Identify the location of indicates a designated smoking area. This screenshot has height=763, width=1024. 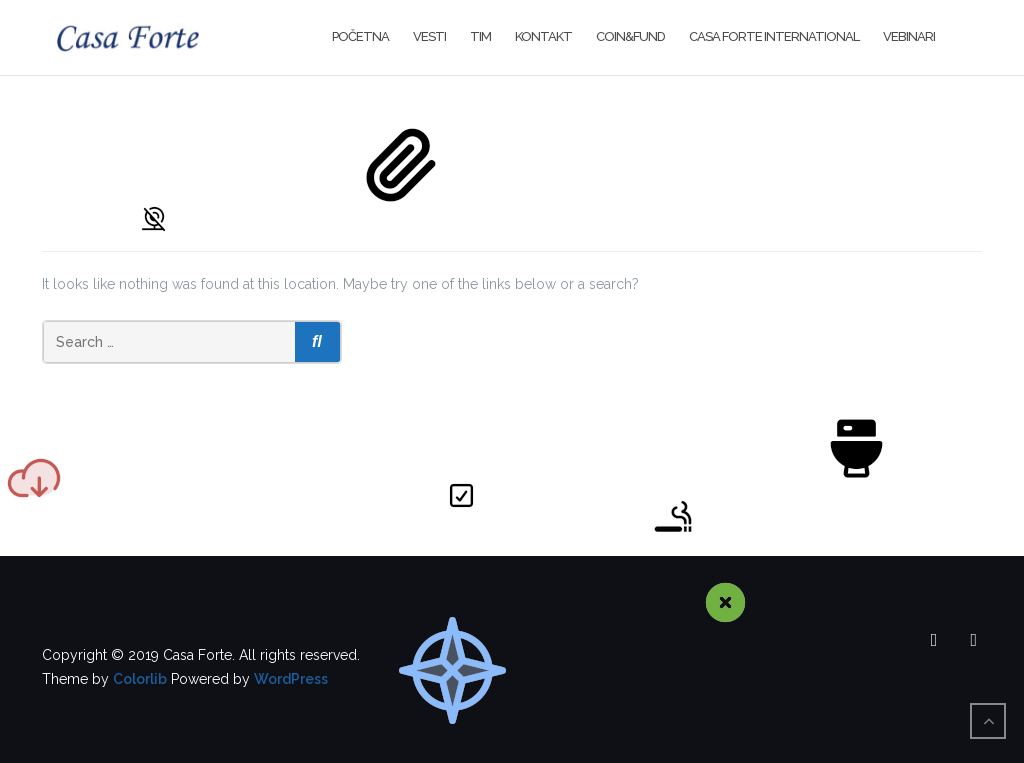
(673, 519).